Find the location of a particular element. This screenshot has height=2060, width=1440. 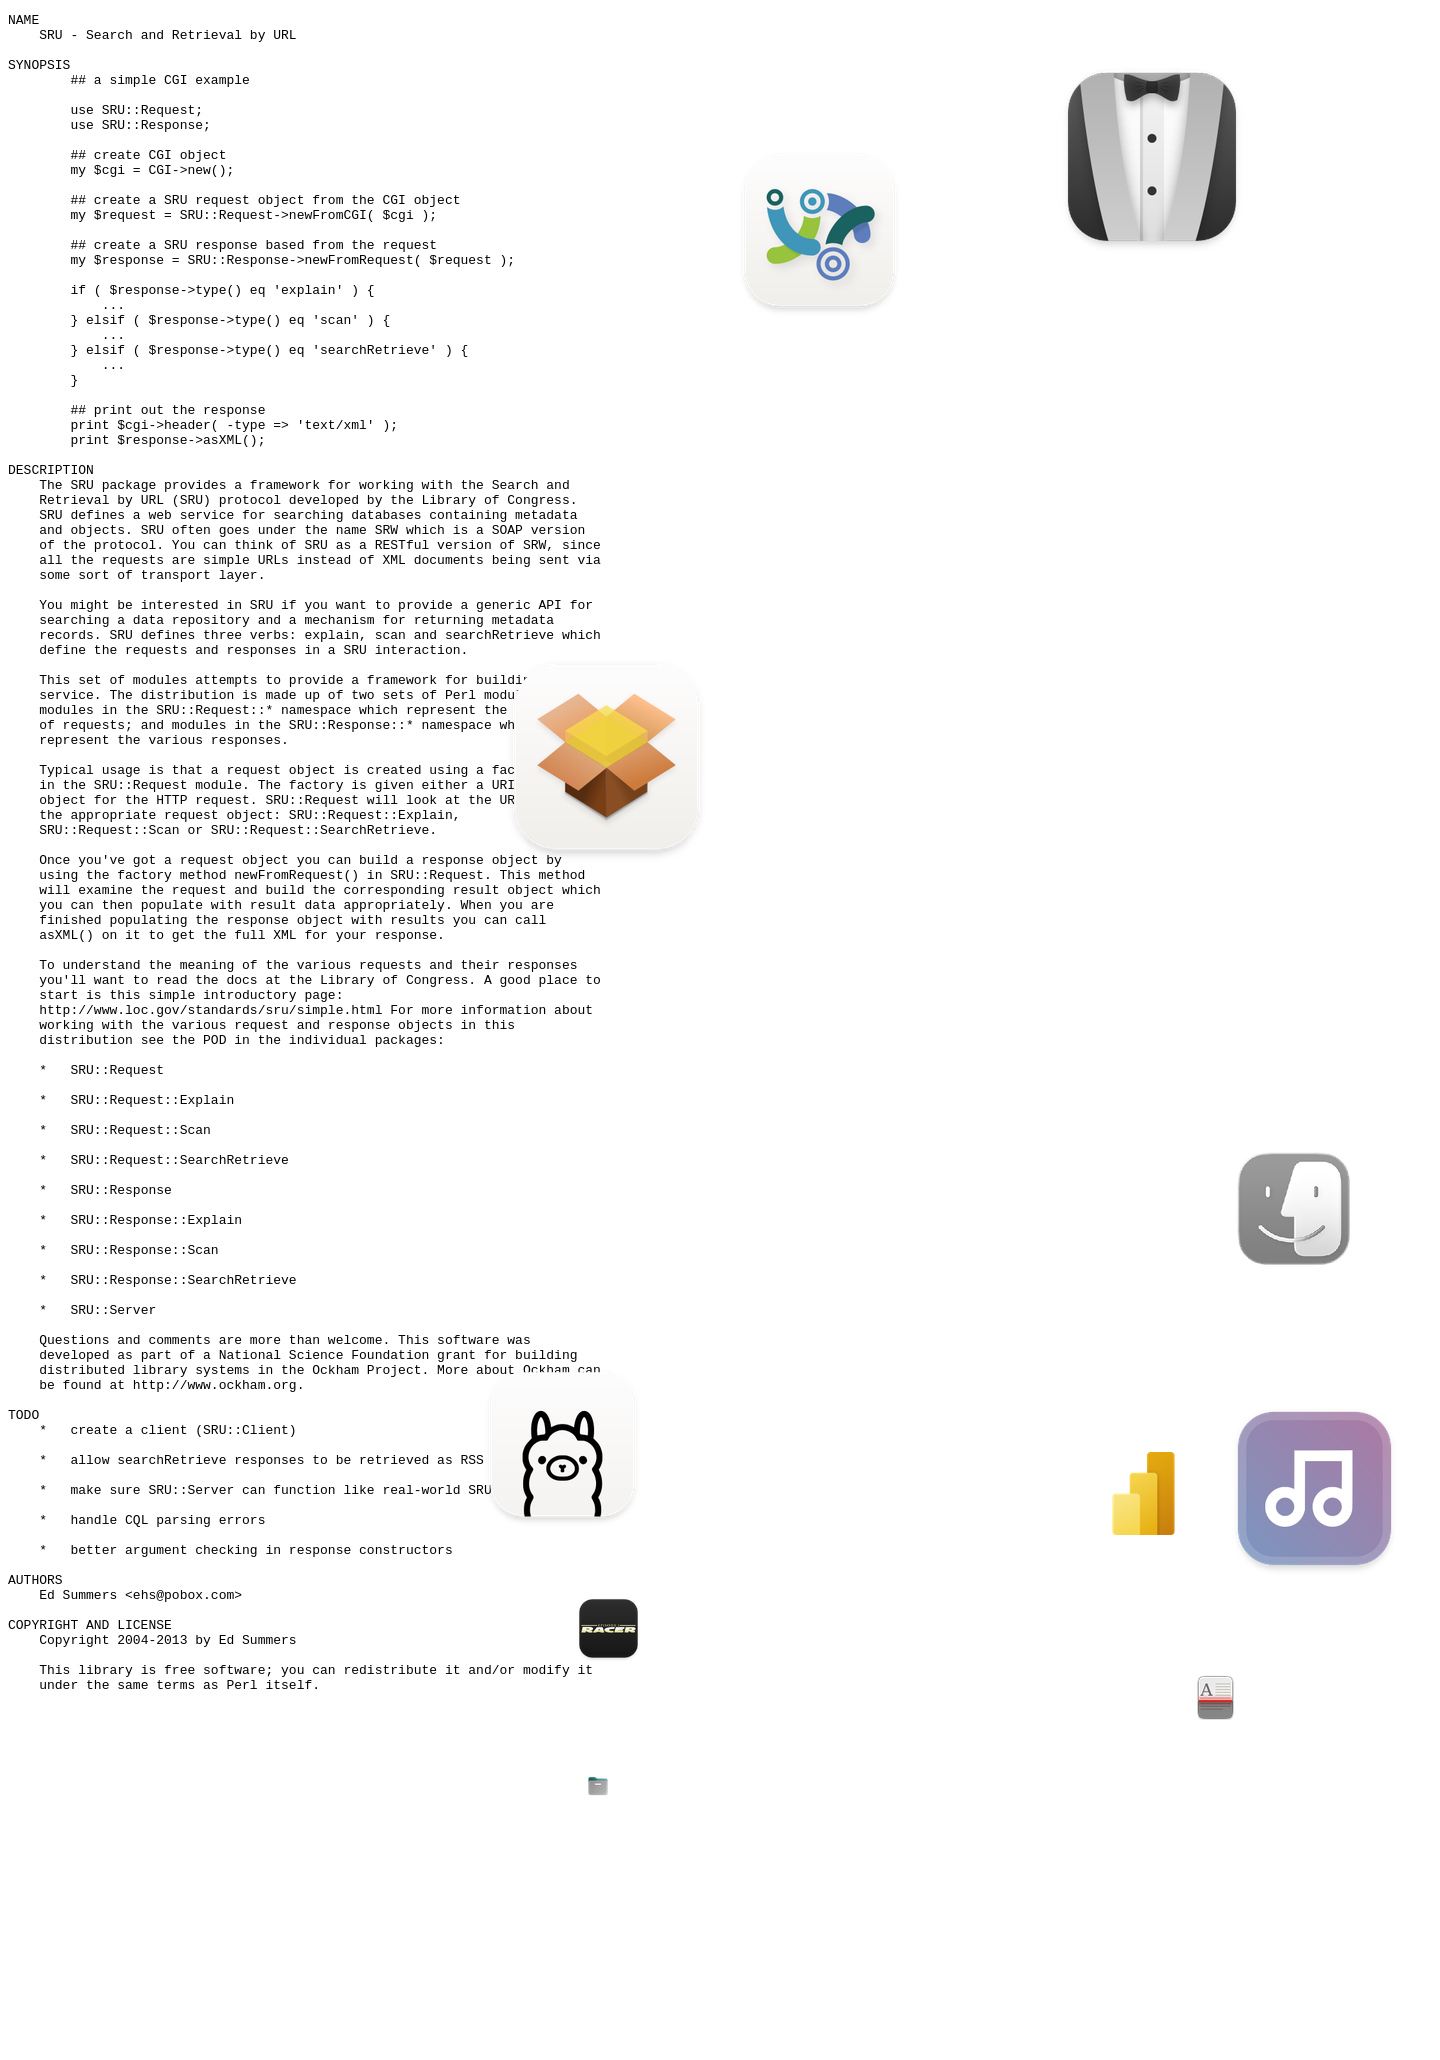

open document scanner app is located at coordinates (1215, 1697).